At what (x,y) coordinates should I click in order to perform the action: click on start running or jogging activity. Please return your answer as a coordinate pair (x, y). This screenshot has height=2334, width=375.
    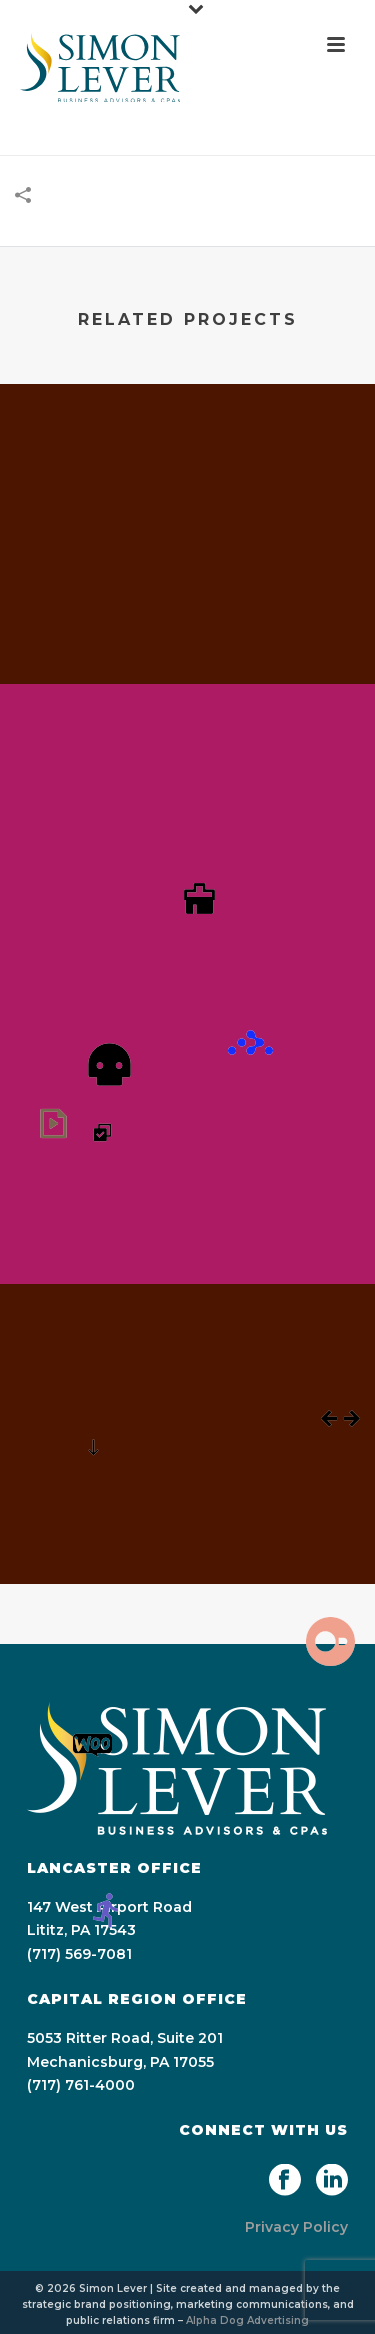
    Looking at the image, I should click on (107, 1910).